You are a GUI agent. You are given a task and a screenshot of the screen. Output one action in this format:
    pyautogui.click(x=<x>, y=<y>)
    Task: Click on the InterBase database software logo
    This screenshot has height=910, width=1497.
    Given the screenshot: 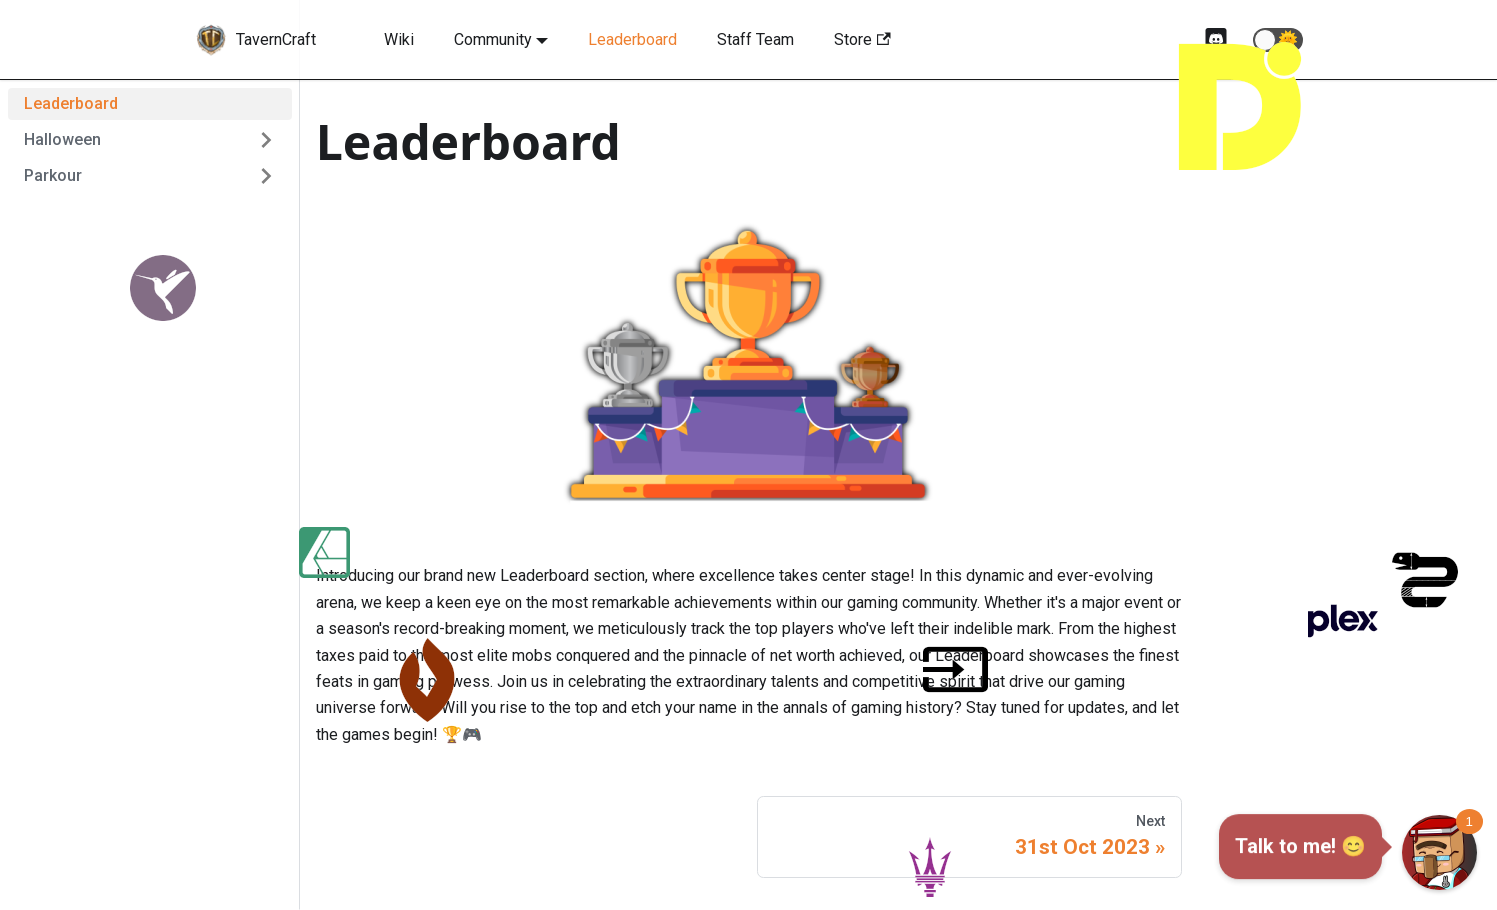 What is the action you would take?
    pyautogui.click(x=163, y=288)
    